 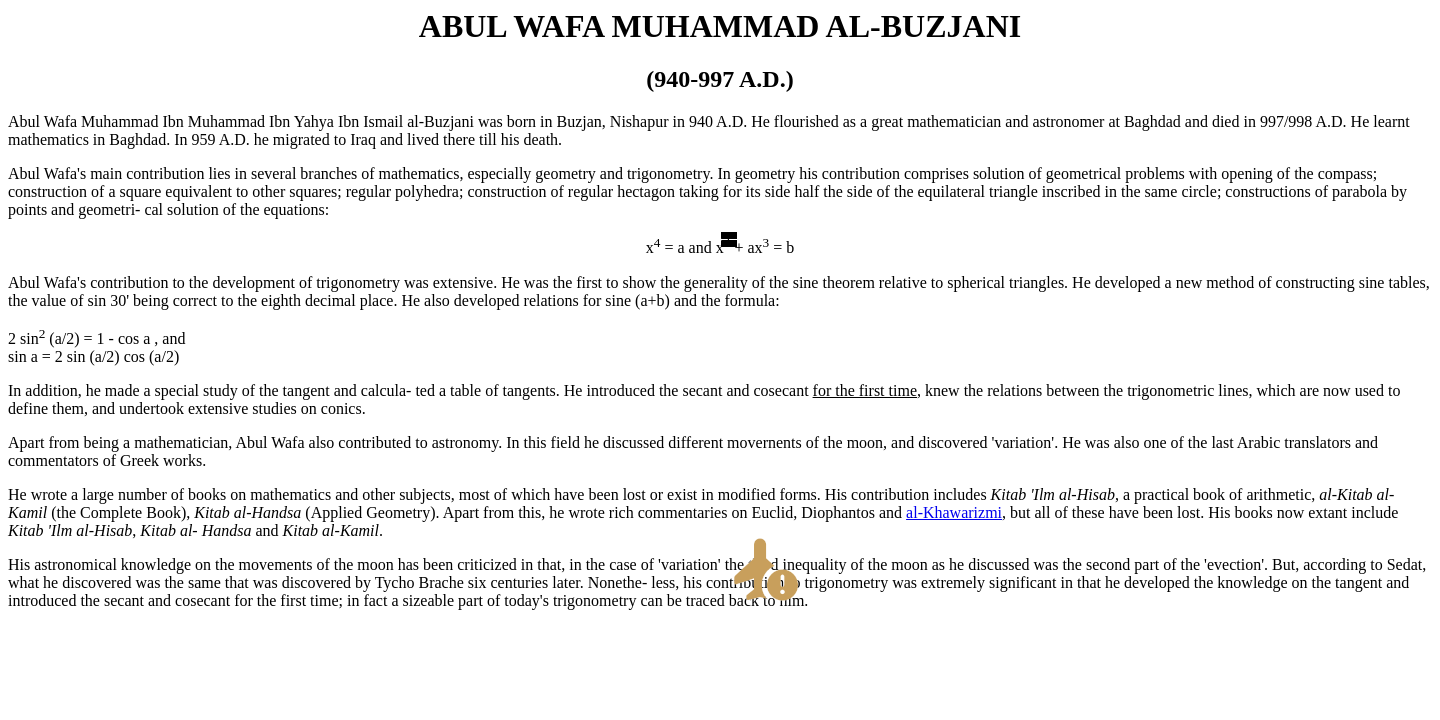 What do you see at coordinates (763, 569) in the screenshot?
I see `flight alert or travel warning notification` at bounding box center [763, 569].